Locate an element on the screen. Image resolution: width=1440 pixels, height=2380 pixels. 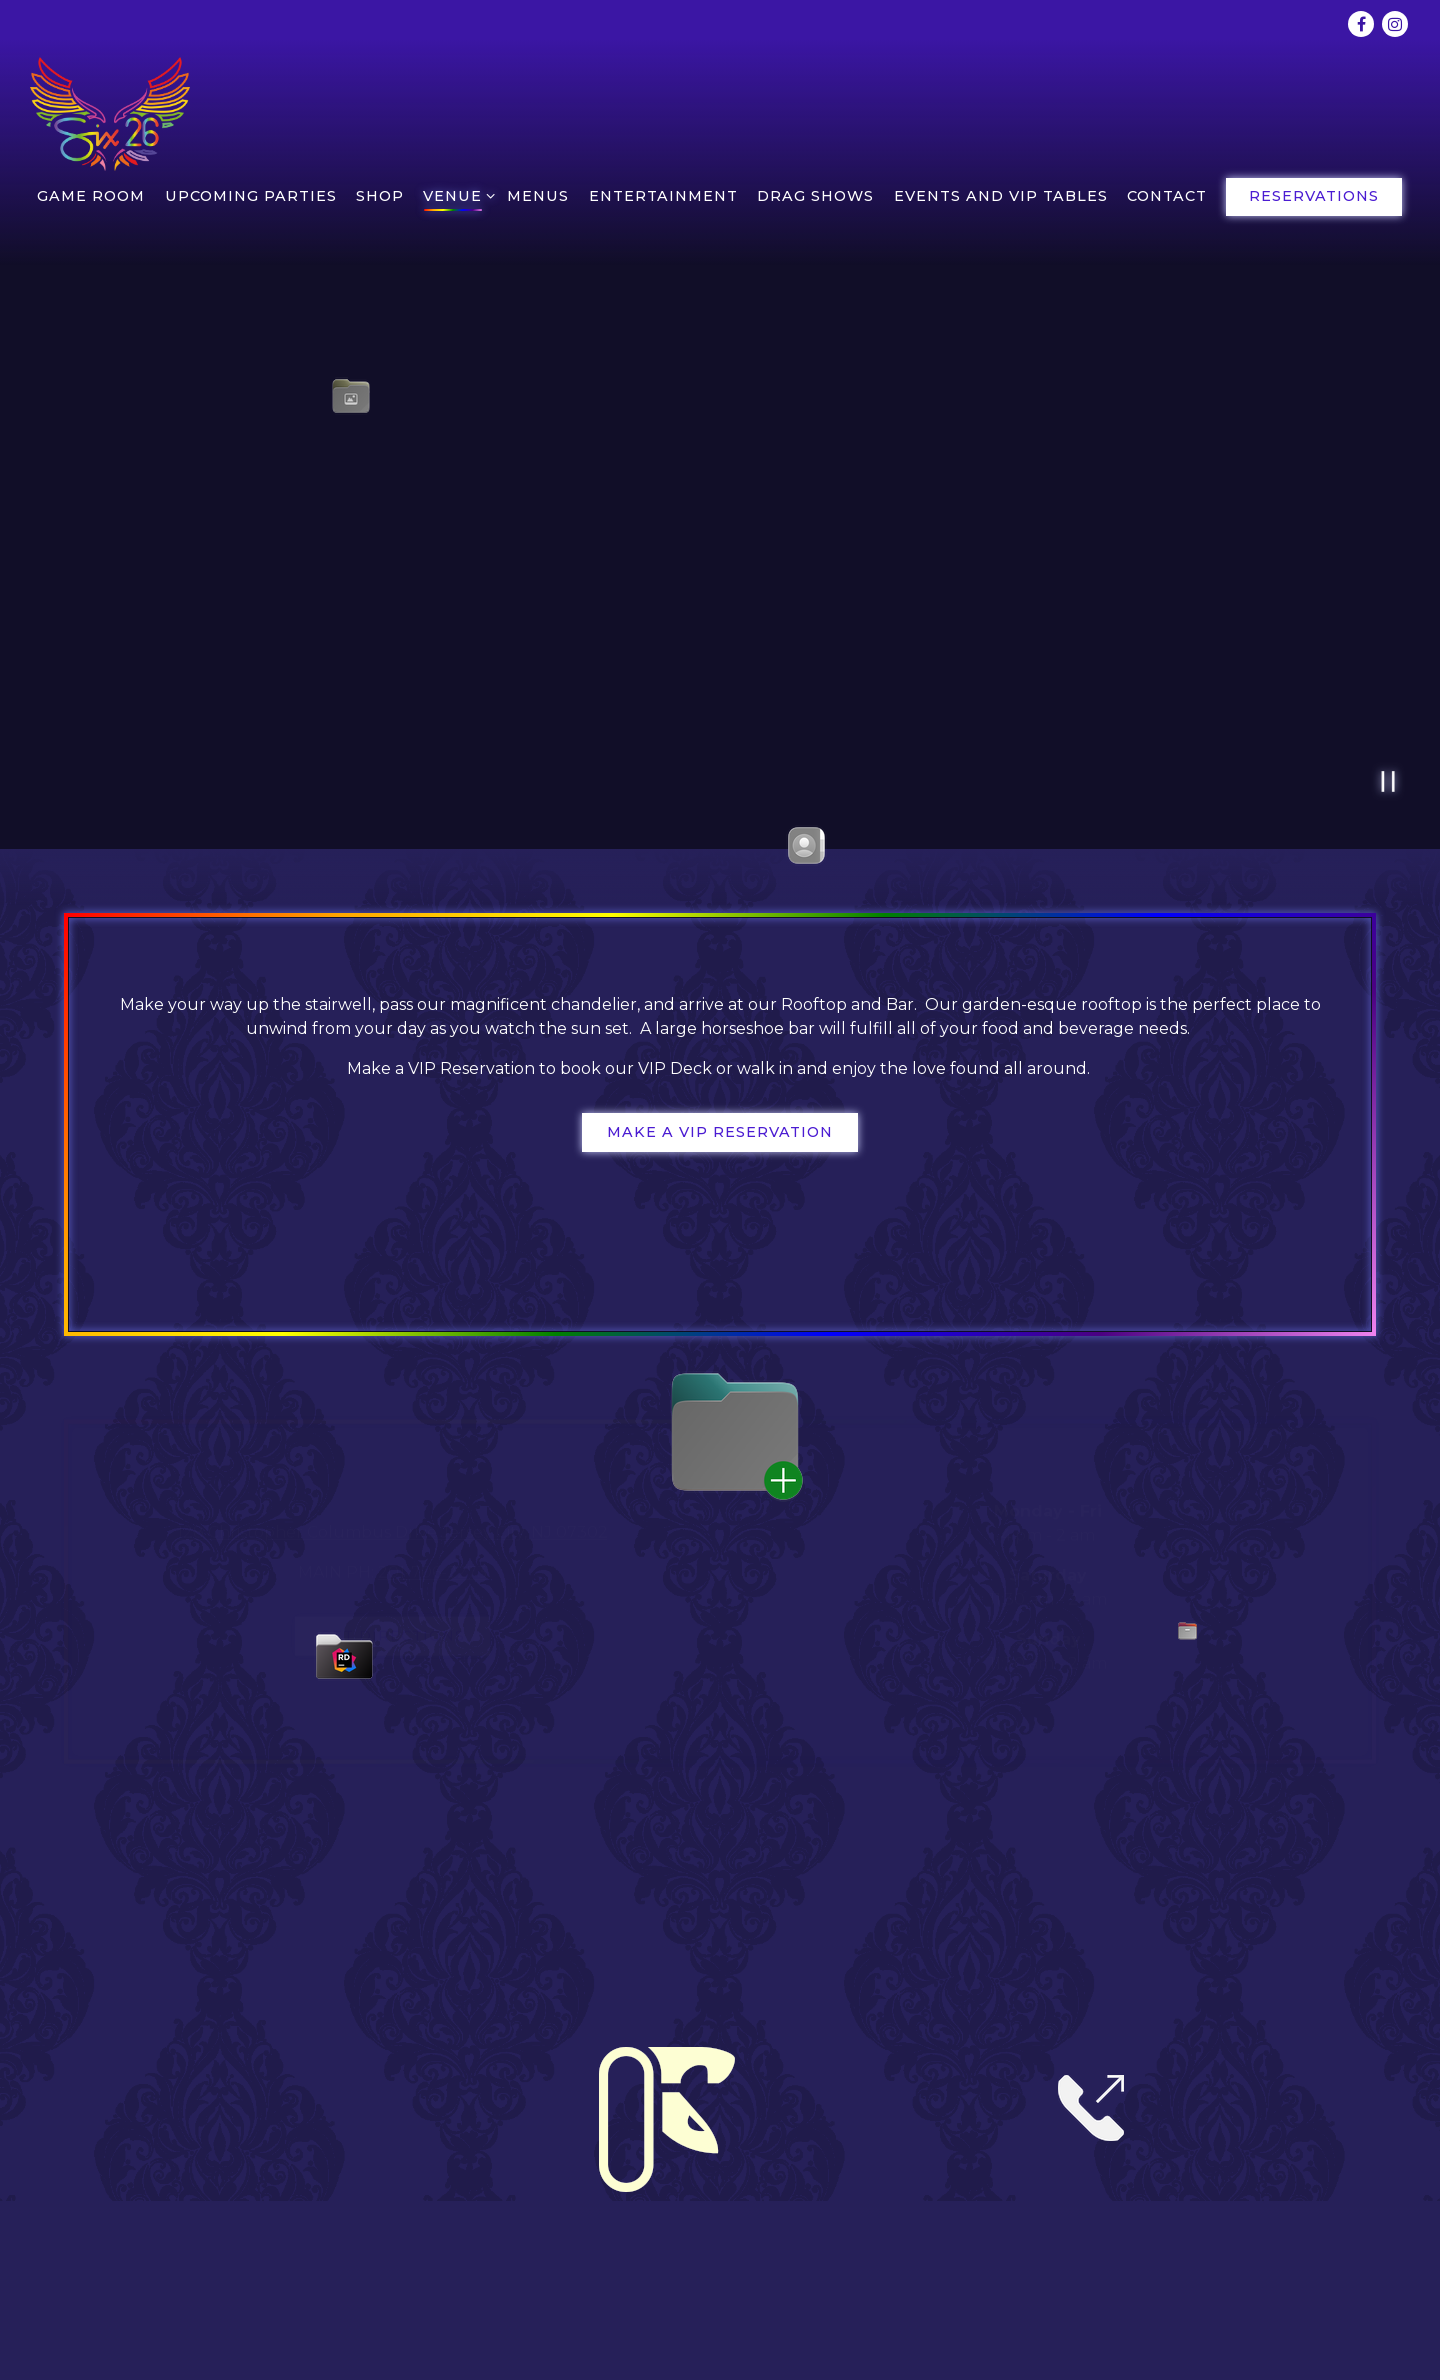
open the nautilus file manager is located at coordinates (1187, 1630).